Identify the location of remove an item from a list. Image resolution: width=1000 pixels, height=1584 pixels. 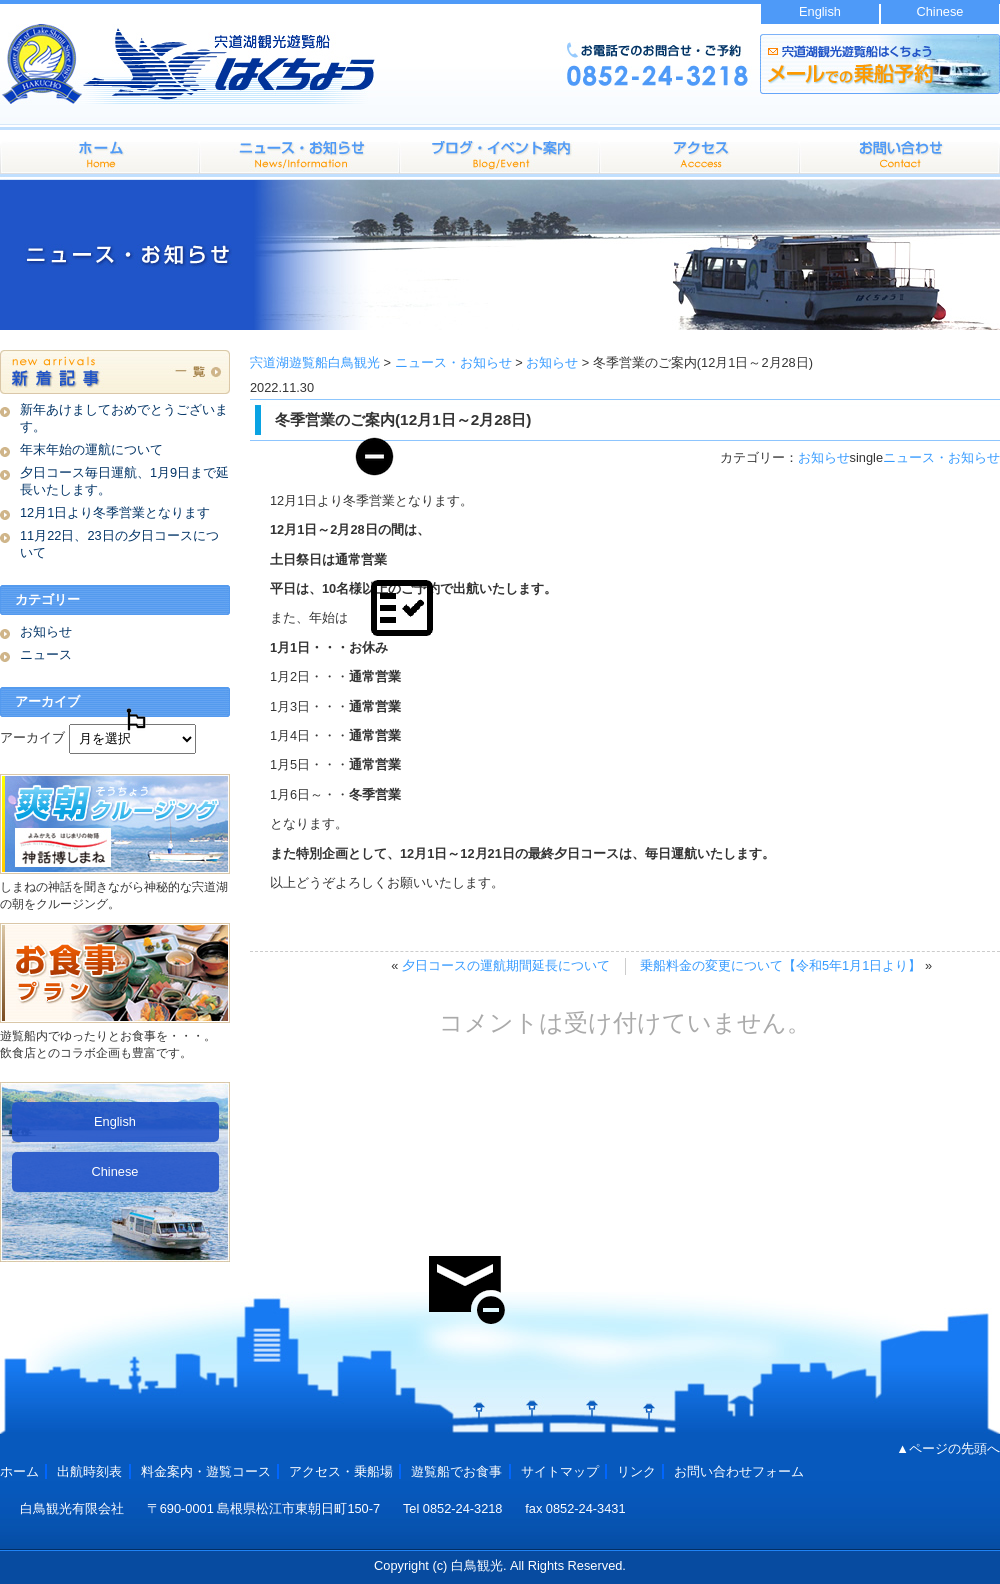
(374, 456).